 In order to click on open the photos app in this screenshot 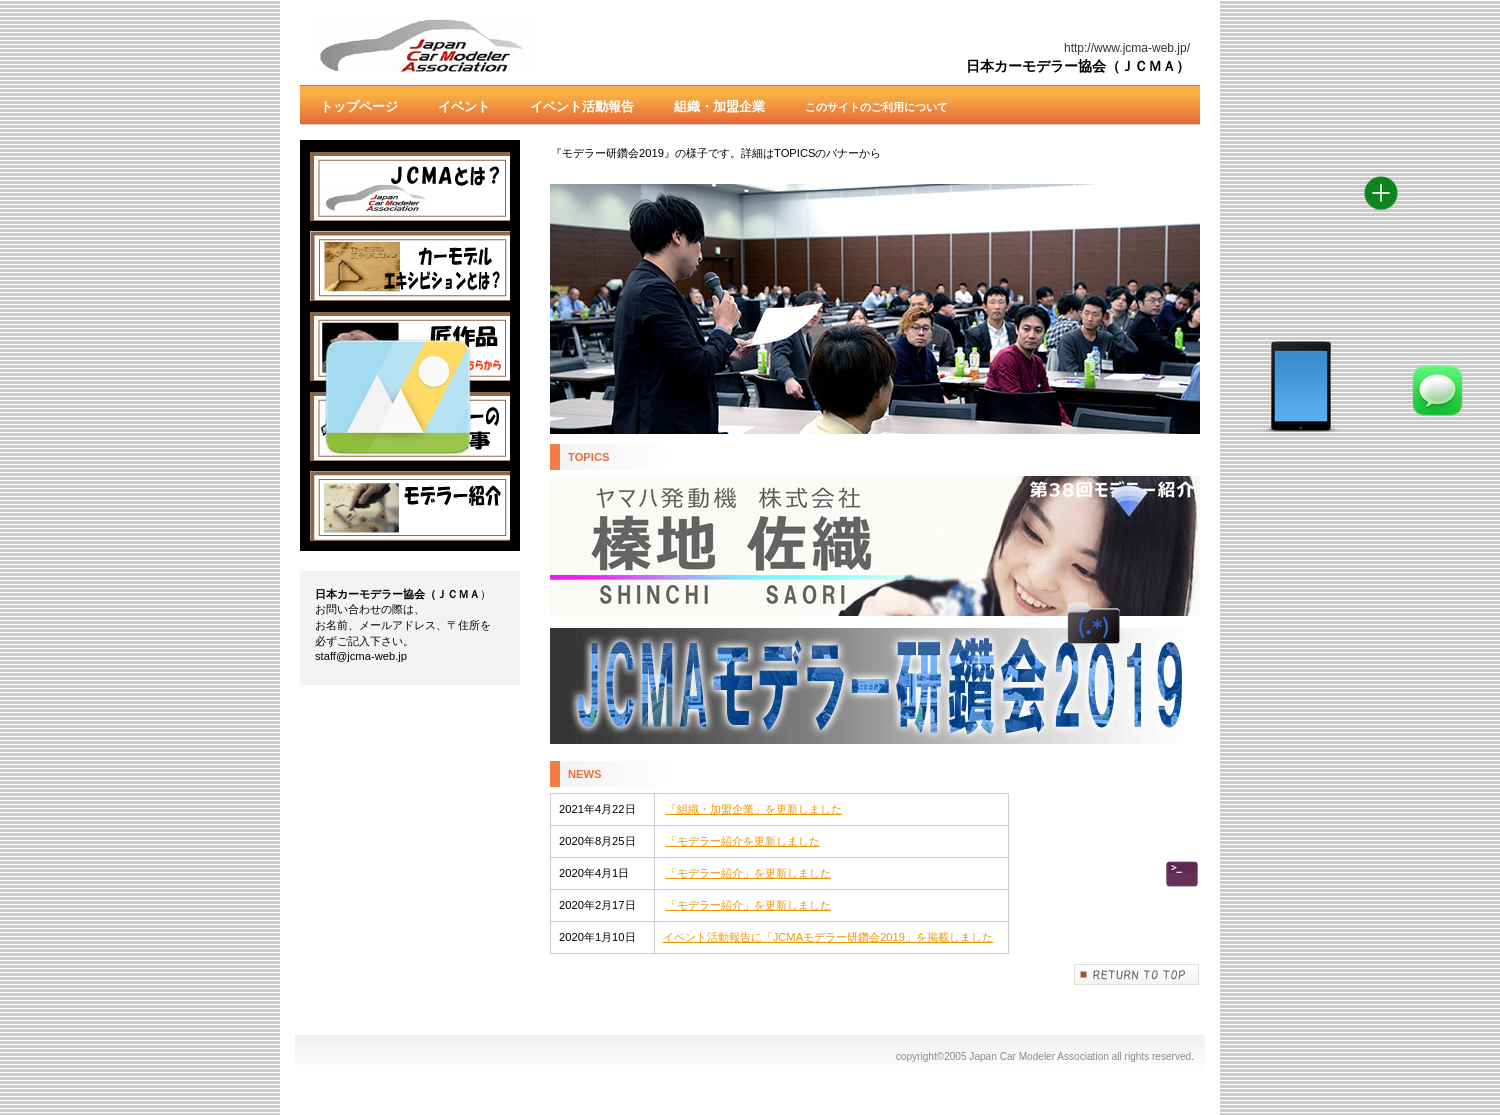, I will do `click(398, 397)`.